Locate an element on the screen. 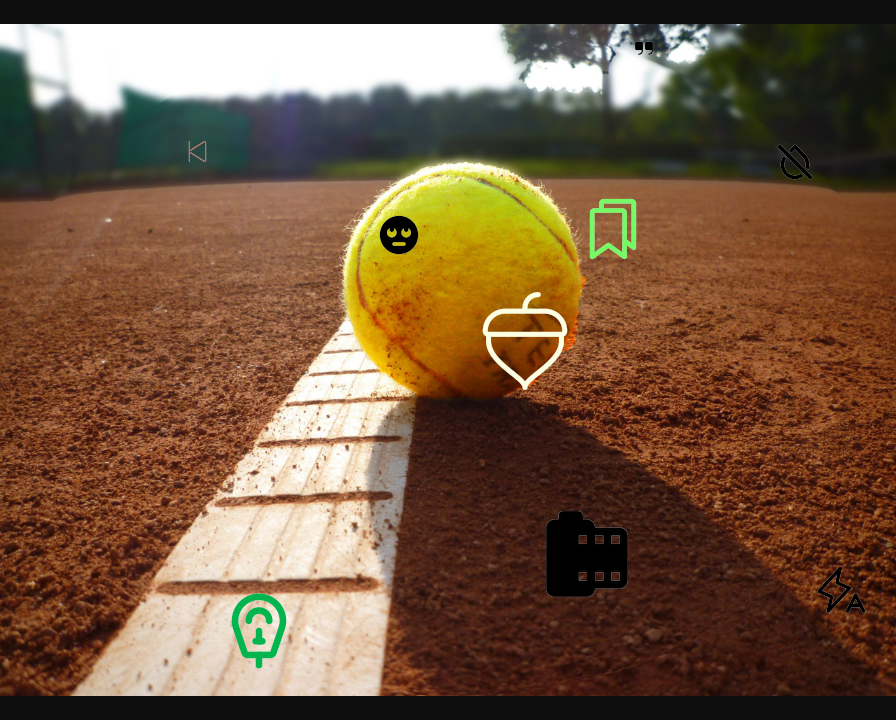 The width and height of the screenshot is (896, 720). skip to previous track is located at coordinates (197, 151).